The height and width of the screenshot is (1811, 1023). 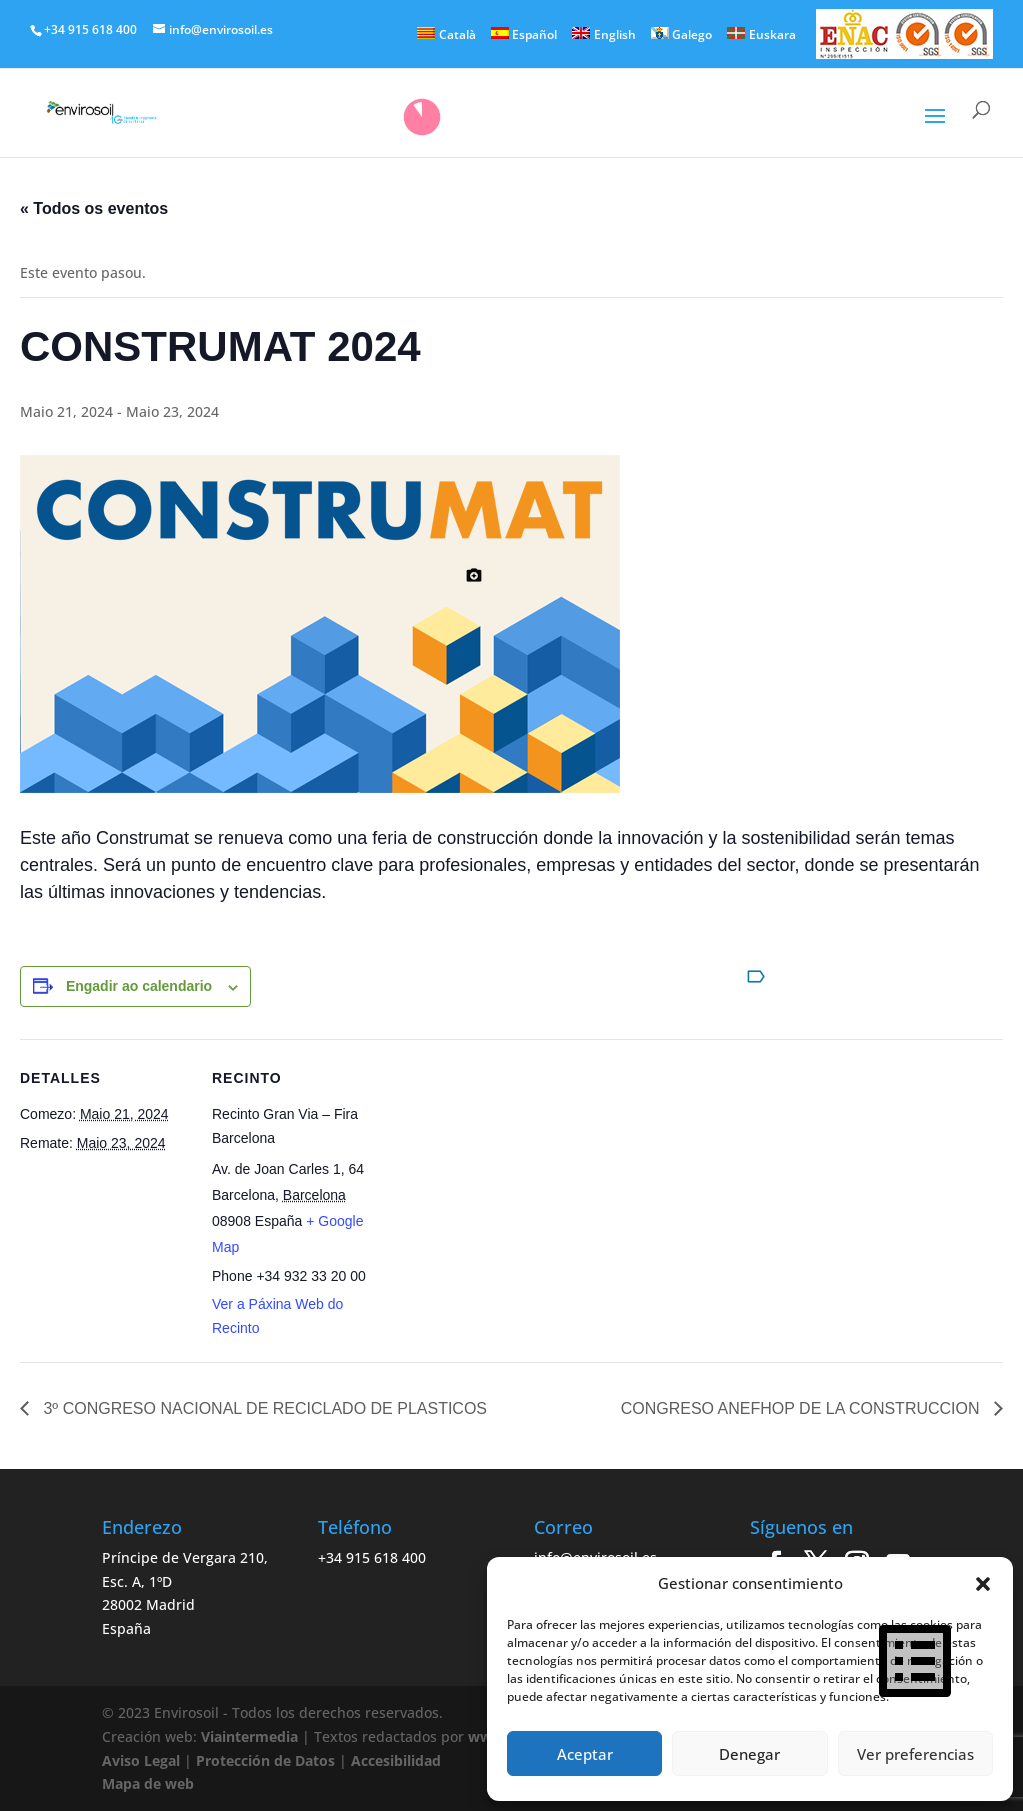 What do you see at coordinates (755, 976) in the screenshot?
I see `add a tag or label to an item` at bounding box center [755, 976].